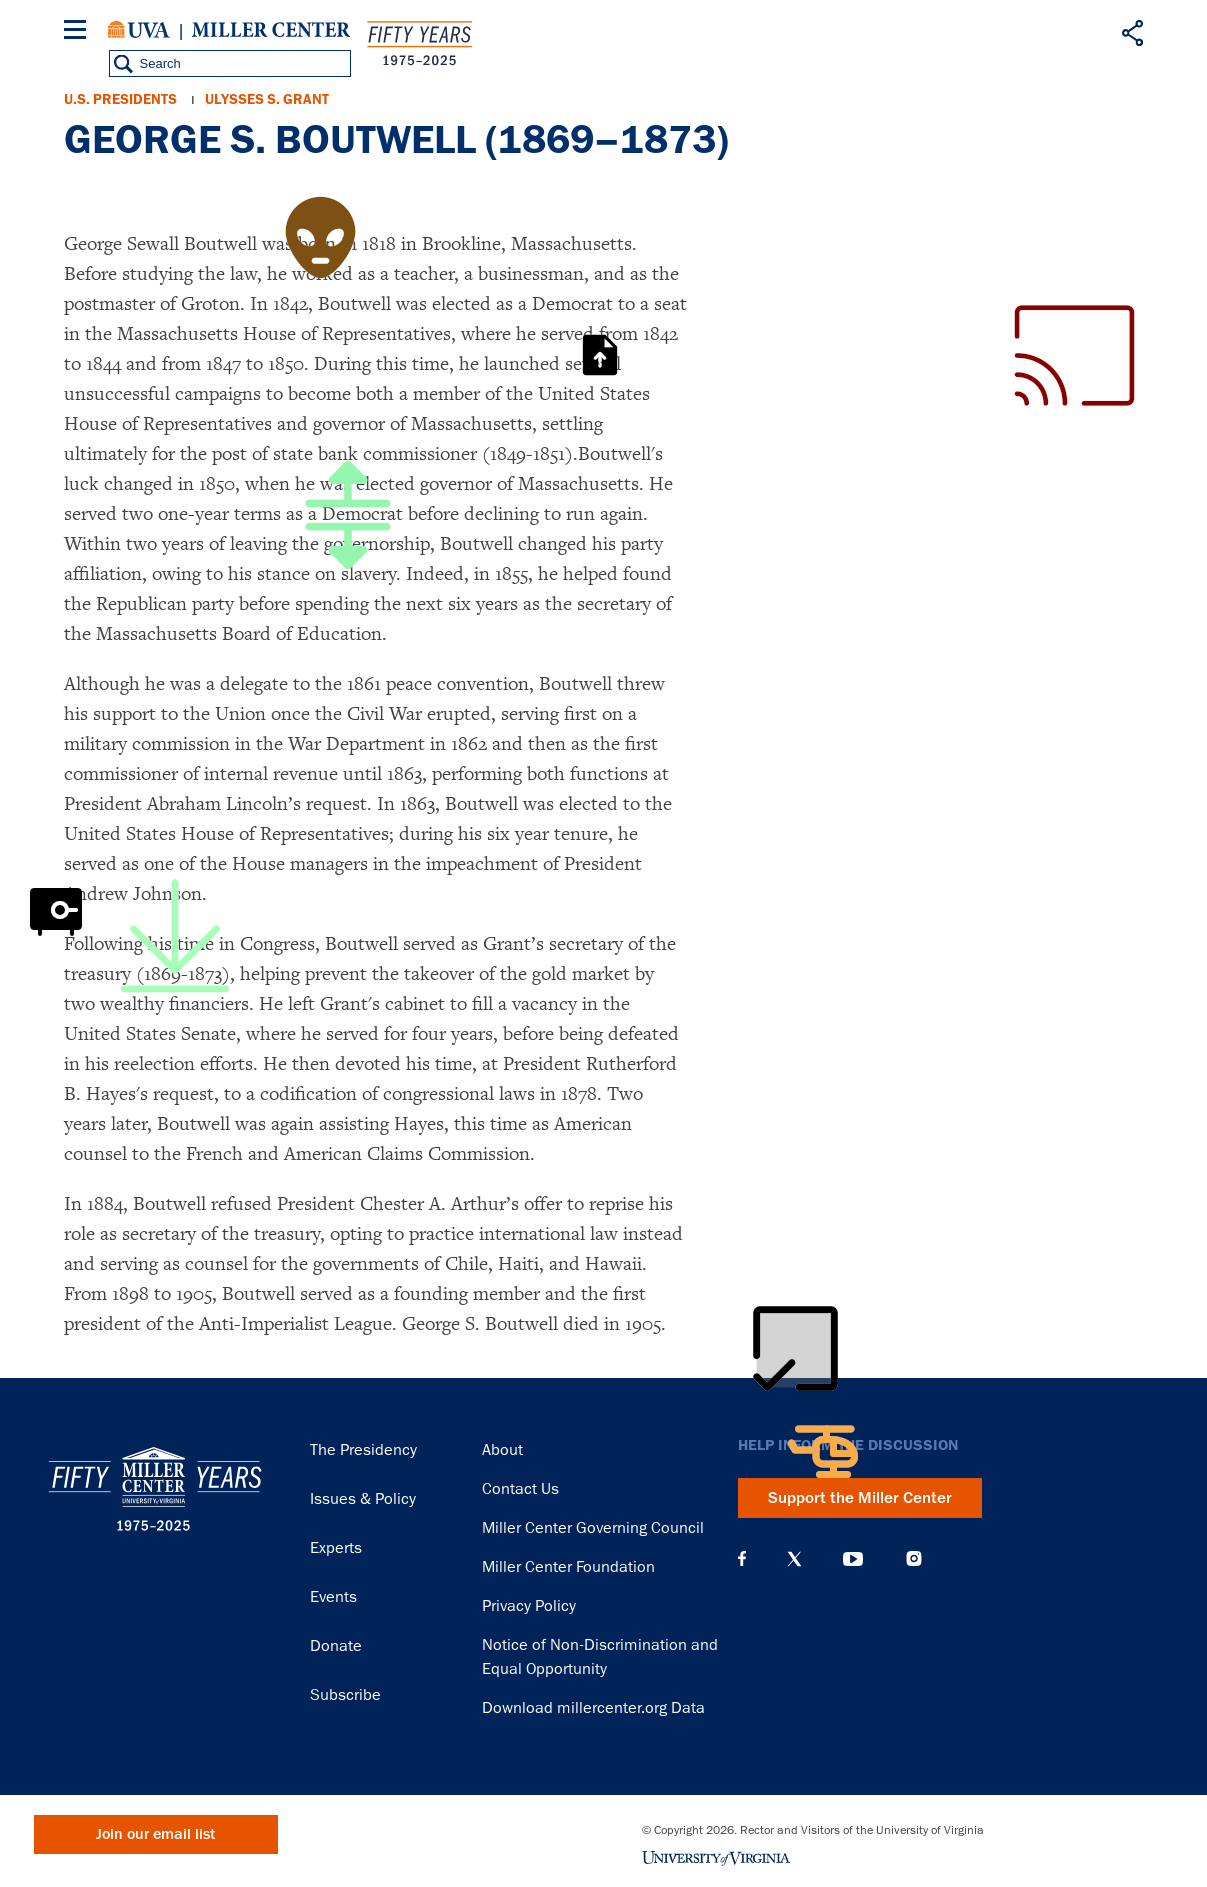  I want to click on access secure storage or vault, so click(56, 910).